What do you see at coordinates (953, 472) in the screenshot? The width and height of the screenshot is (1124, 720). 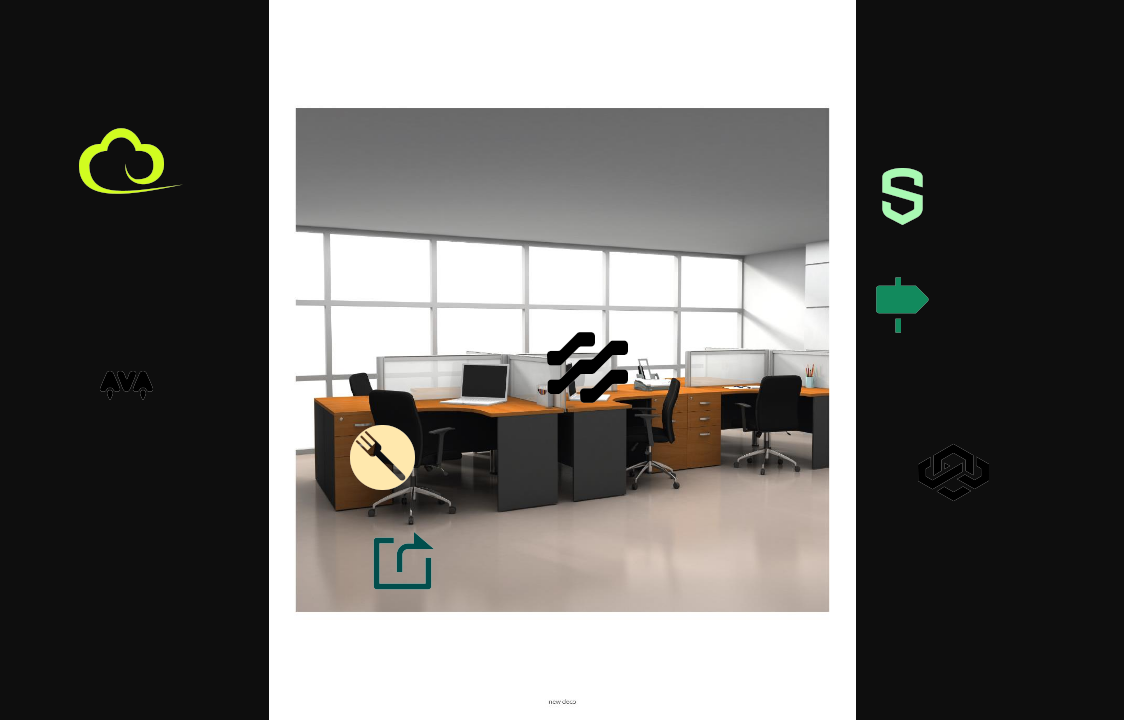 I see `loopback framework logo` at bounding box center [953, 472].